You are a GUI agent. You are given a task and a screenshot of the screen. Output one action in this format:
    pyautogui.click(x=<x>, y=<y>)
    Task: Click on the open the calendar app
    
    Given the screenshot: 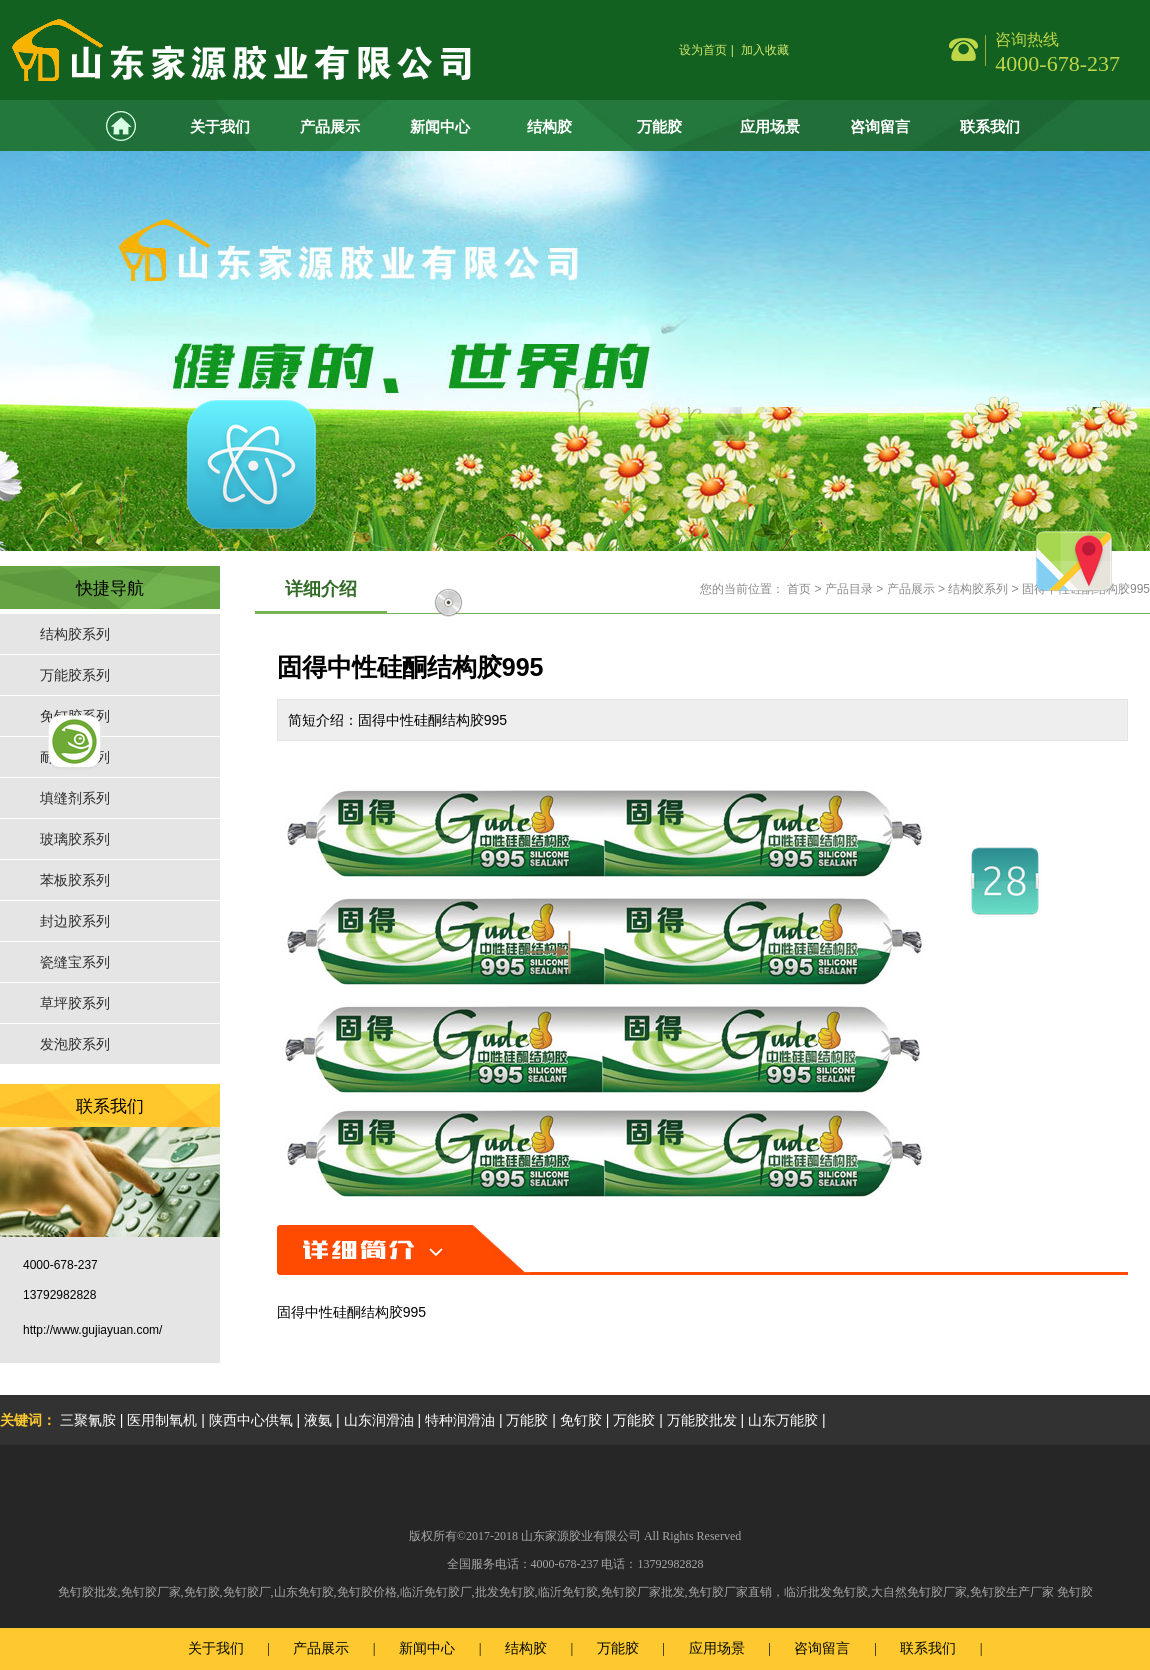 What is the action you would take?
    pyautogui.click(x=1005, y=881)
    